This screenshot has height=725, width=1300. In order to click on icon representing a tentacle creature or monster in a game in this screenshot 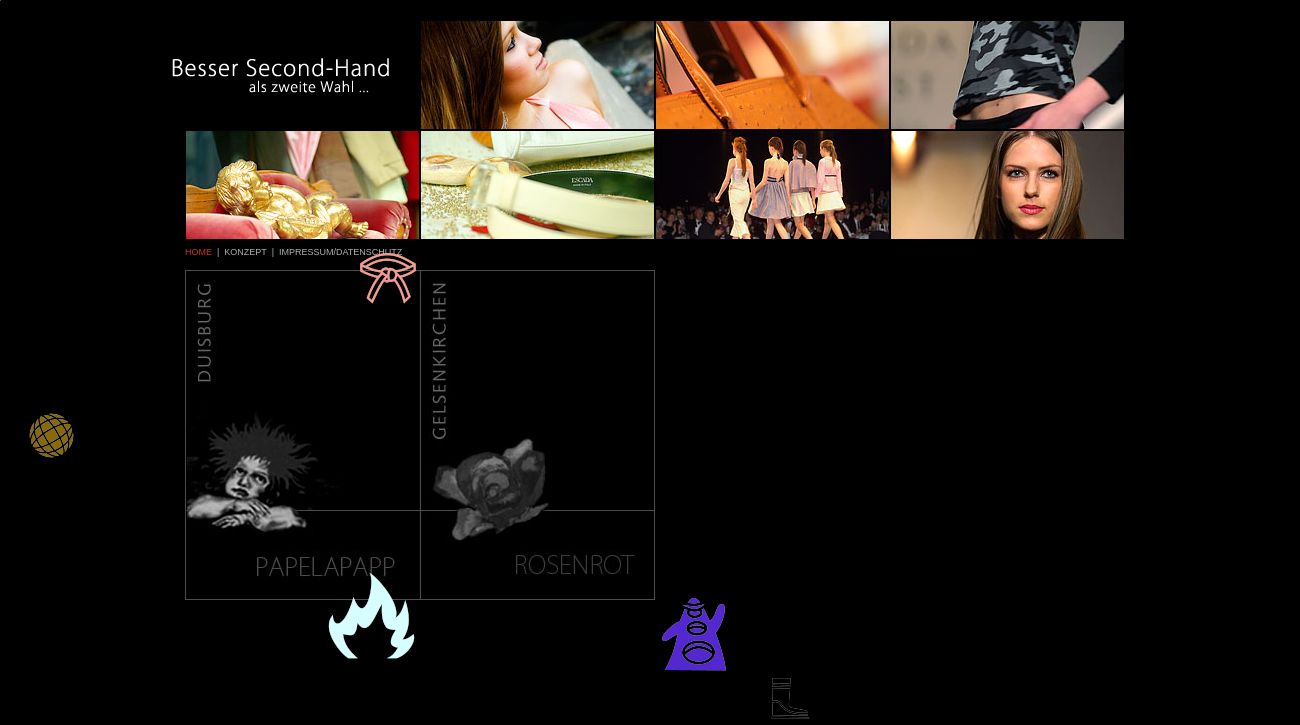, I will do `click(695, 633)`.